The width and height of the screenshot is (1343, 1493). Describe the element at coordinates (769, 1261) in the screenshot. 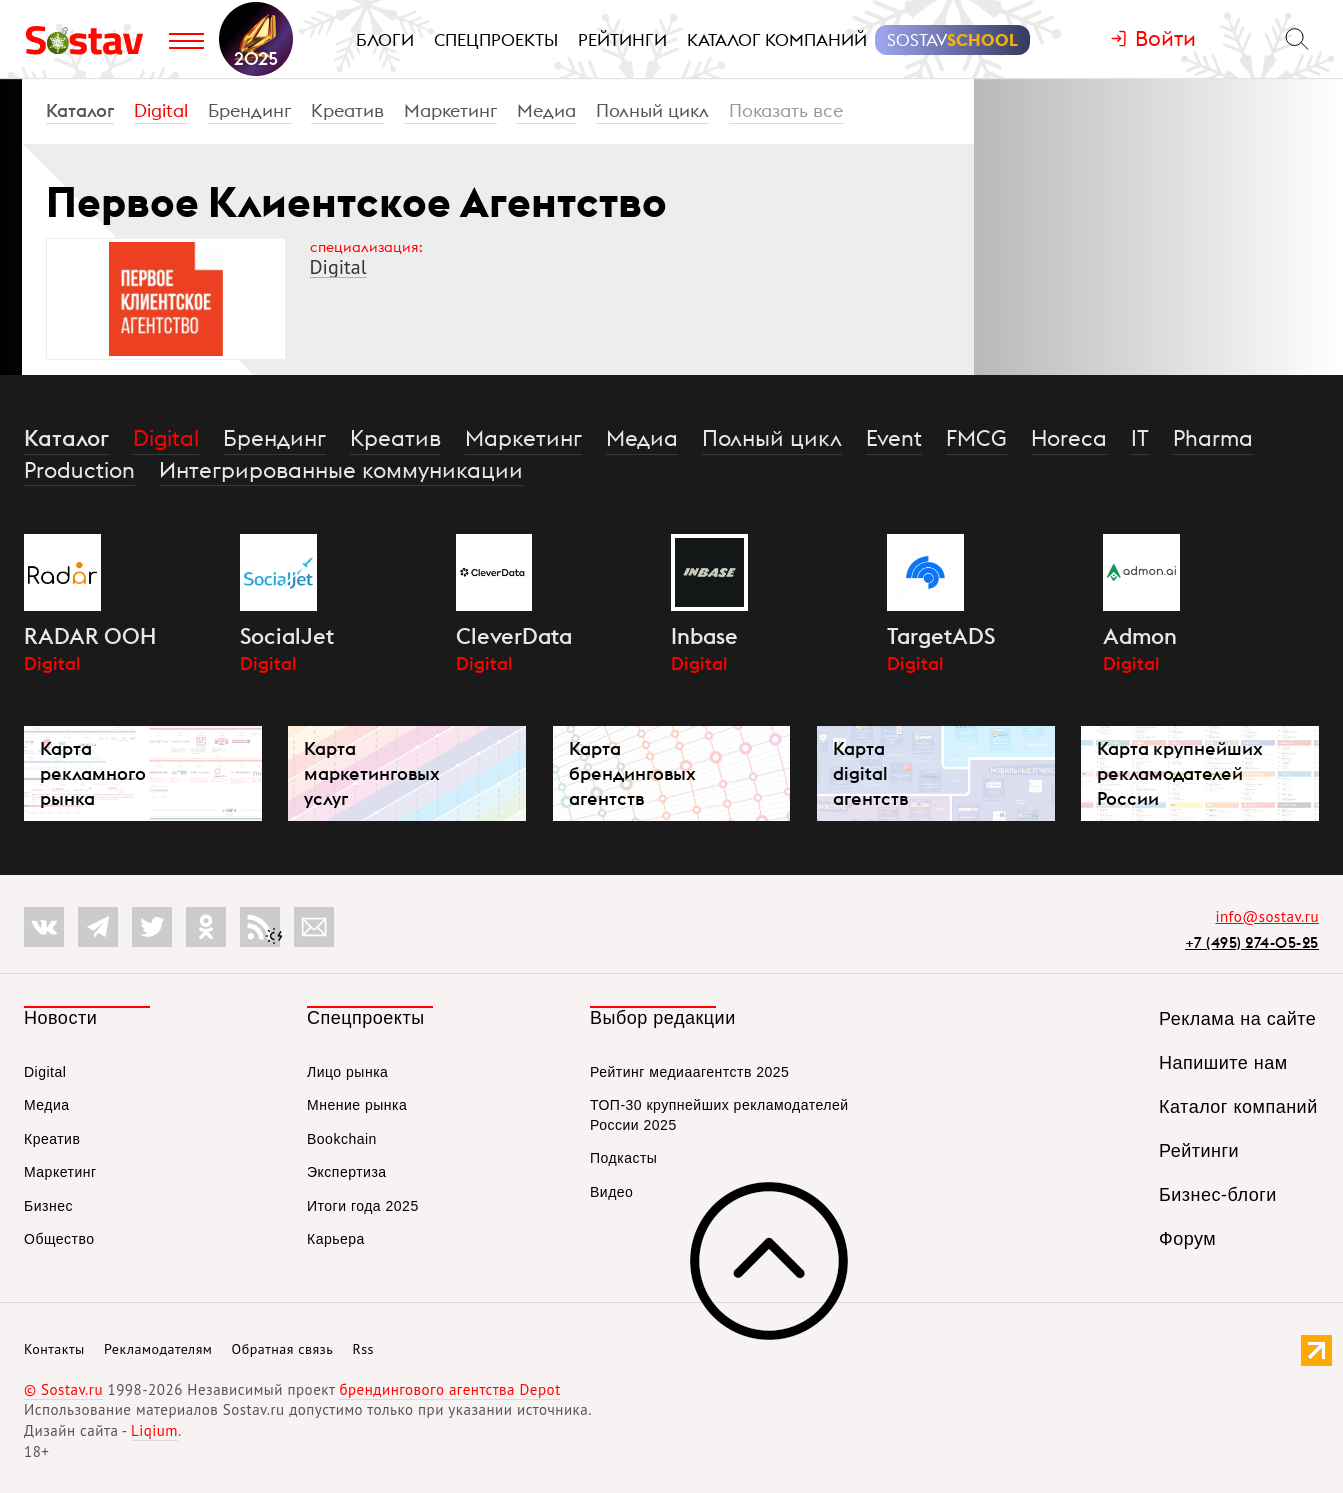

I see `scroll to top of page` at that location.